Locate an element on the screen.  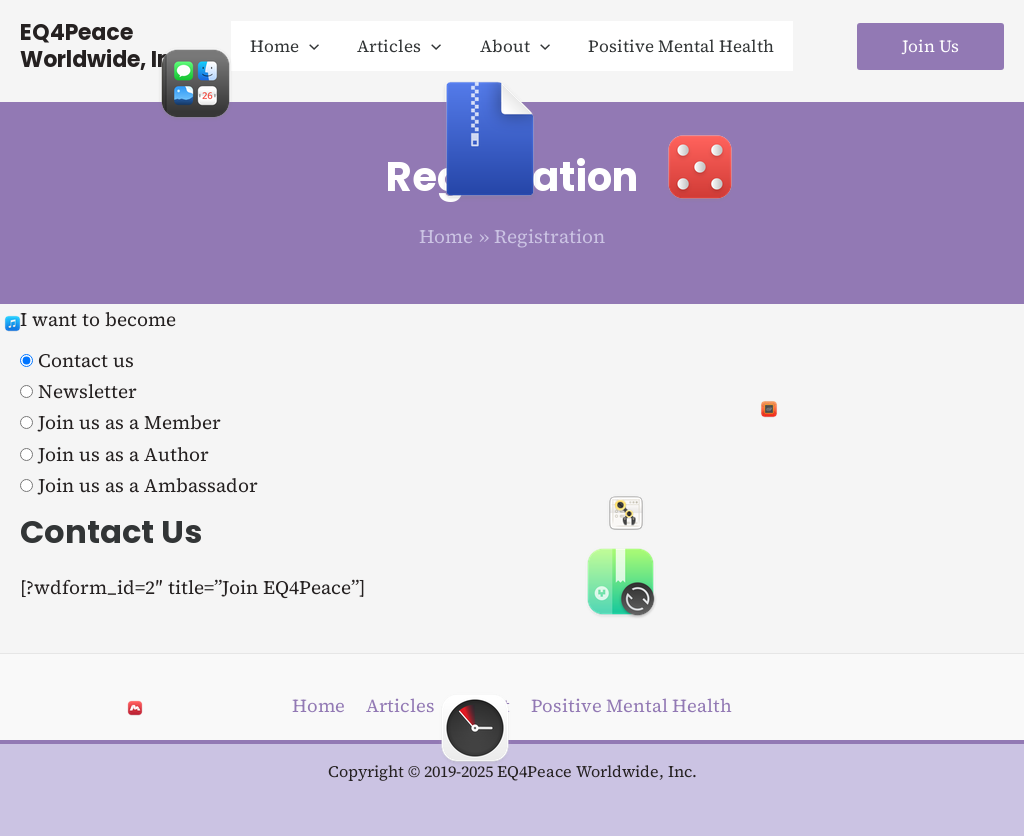
open master pdf editor application is located at coordinates (135, 708).